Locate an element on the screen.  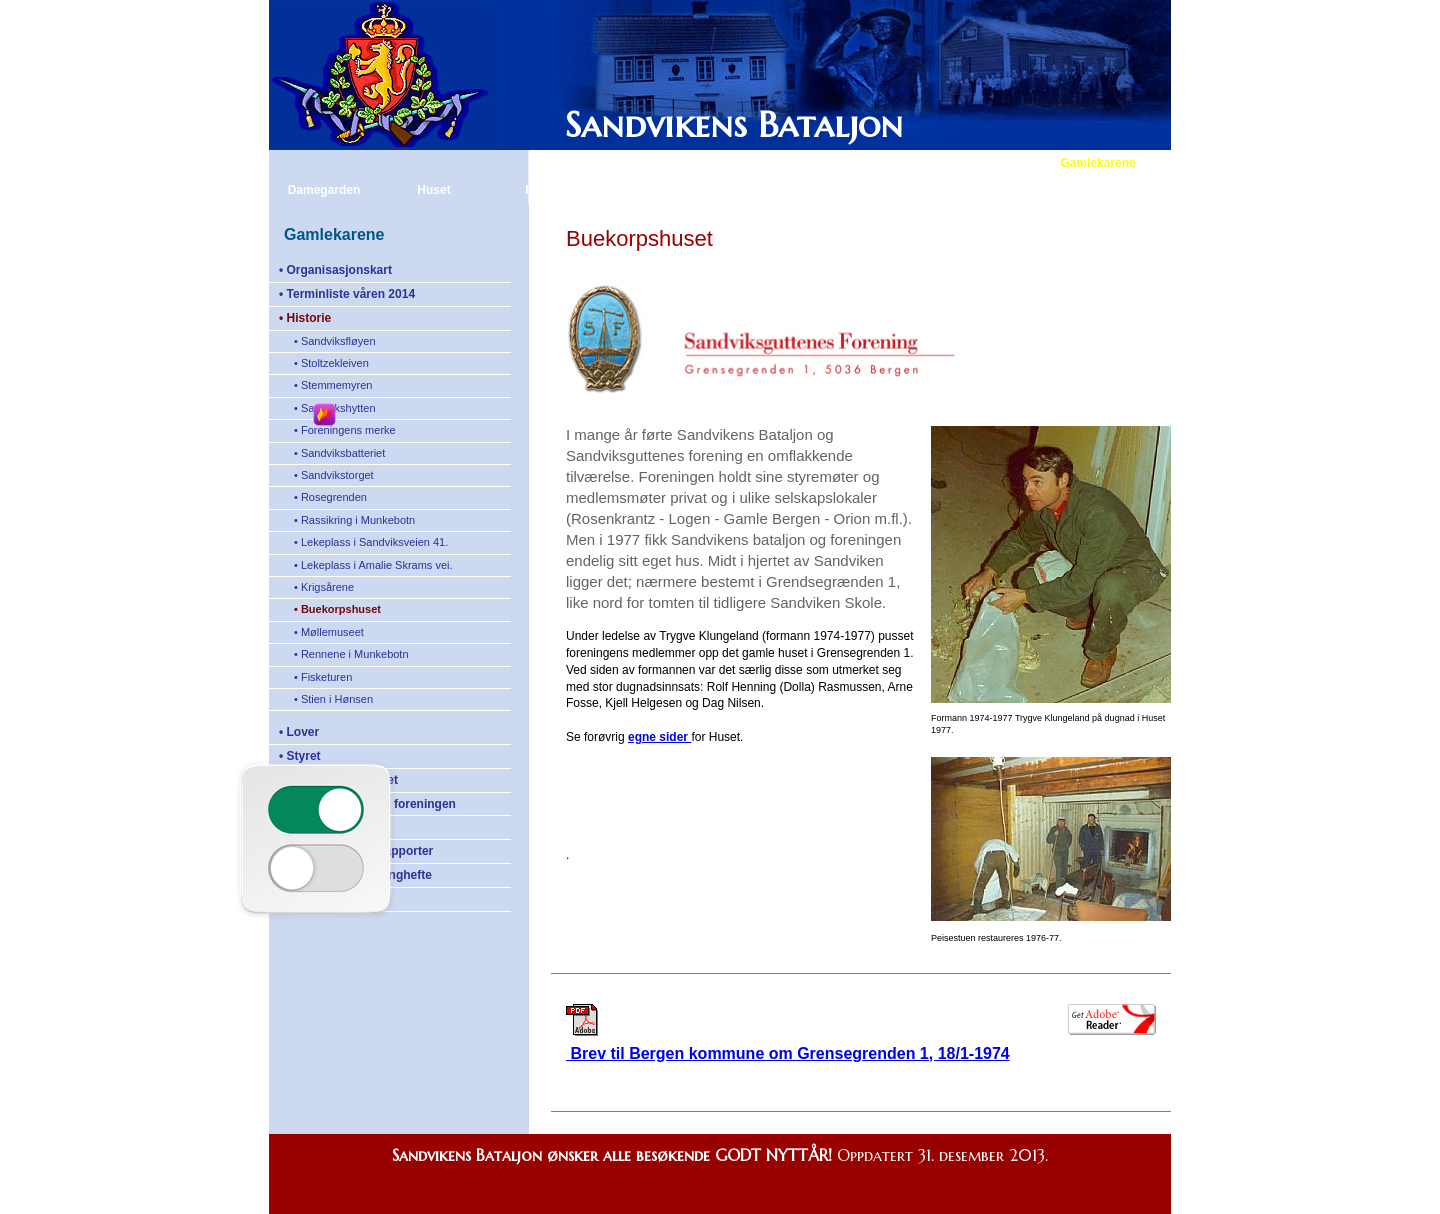
open gnome tweaks settings application is located at coordinates (316, 839).